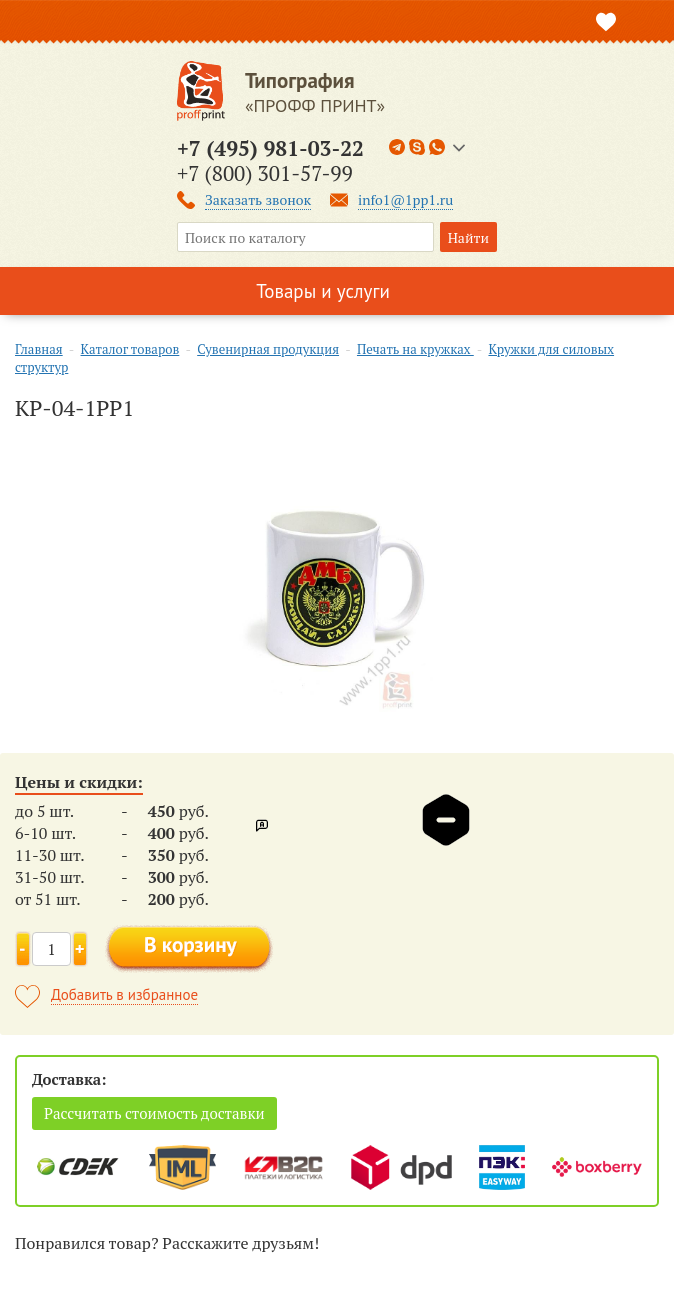  What do you see at coordinates (446, 820) in the screenshot?
I see `remove item from collection` at bounding box center [446, 820].